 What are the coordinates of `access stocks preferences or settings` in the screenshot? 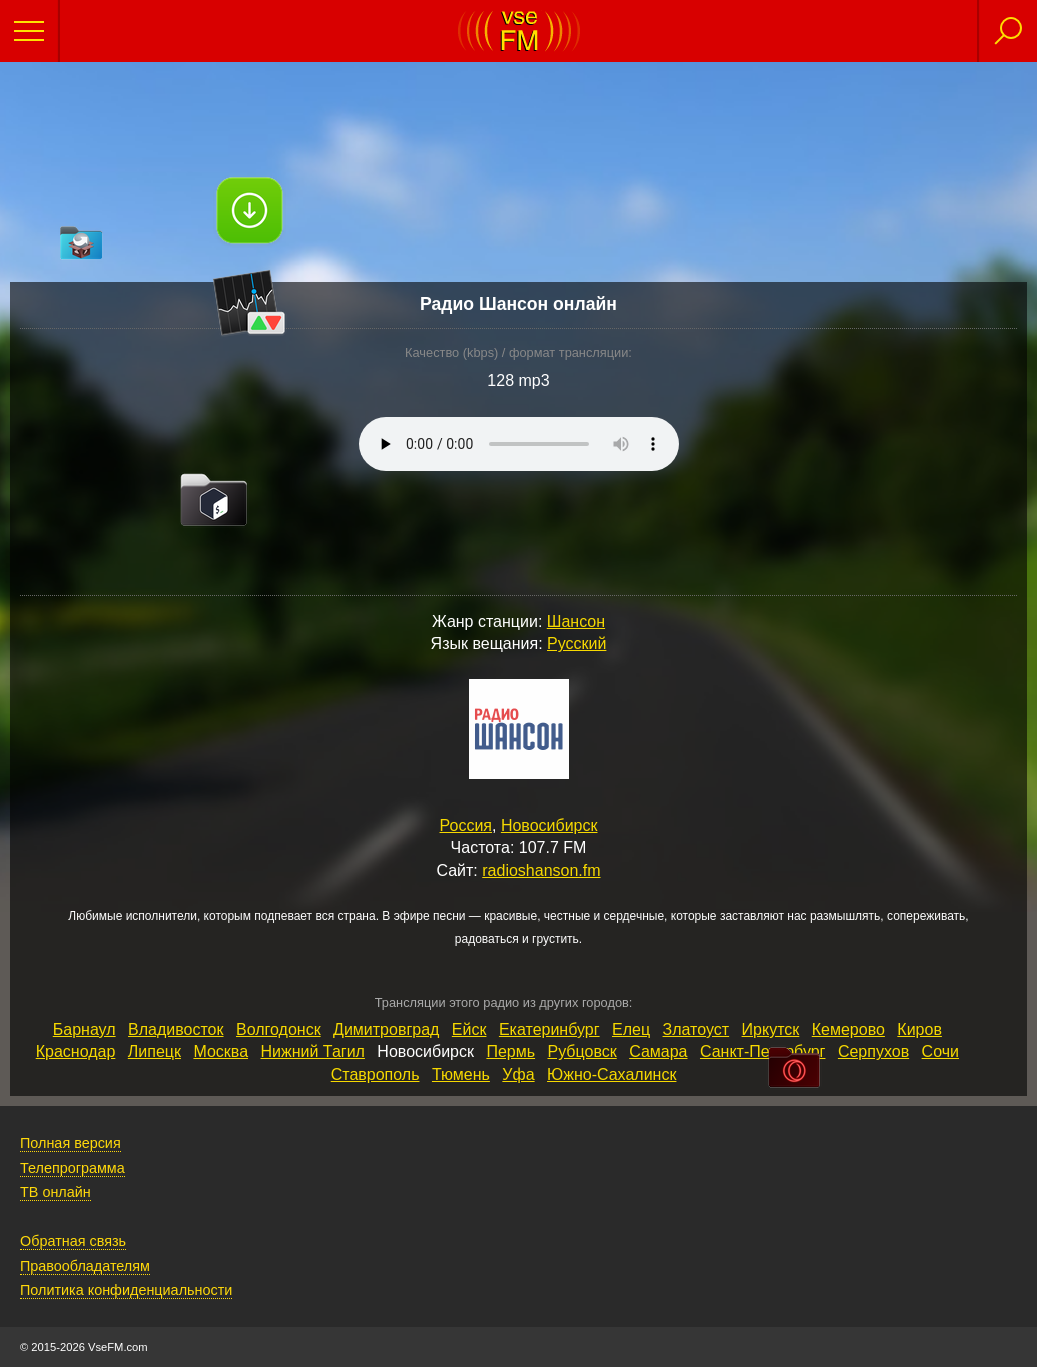 It's located at (248, 302).